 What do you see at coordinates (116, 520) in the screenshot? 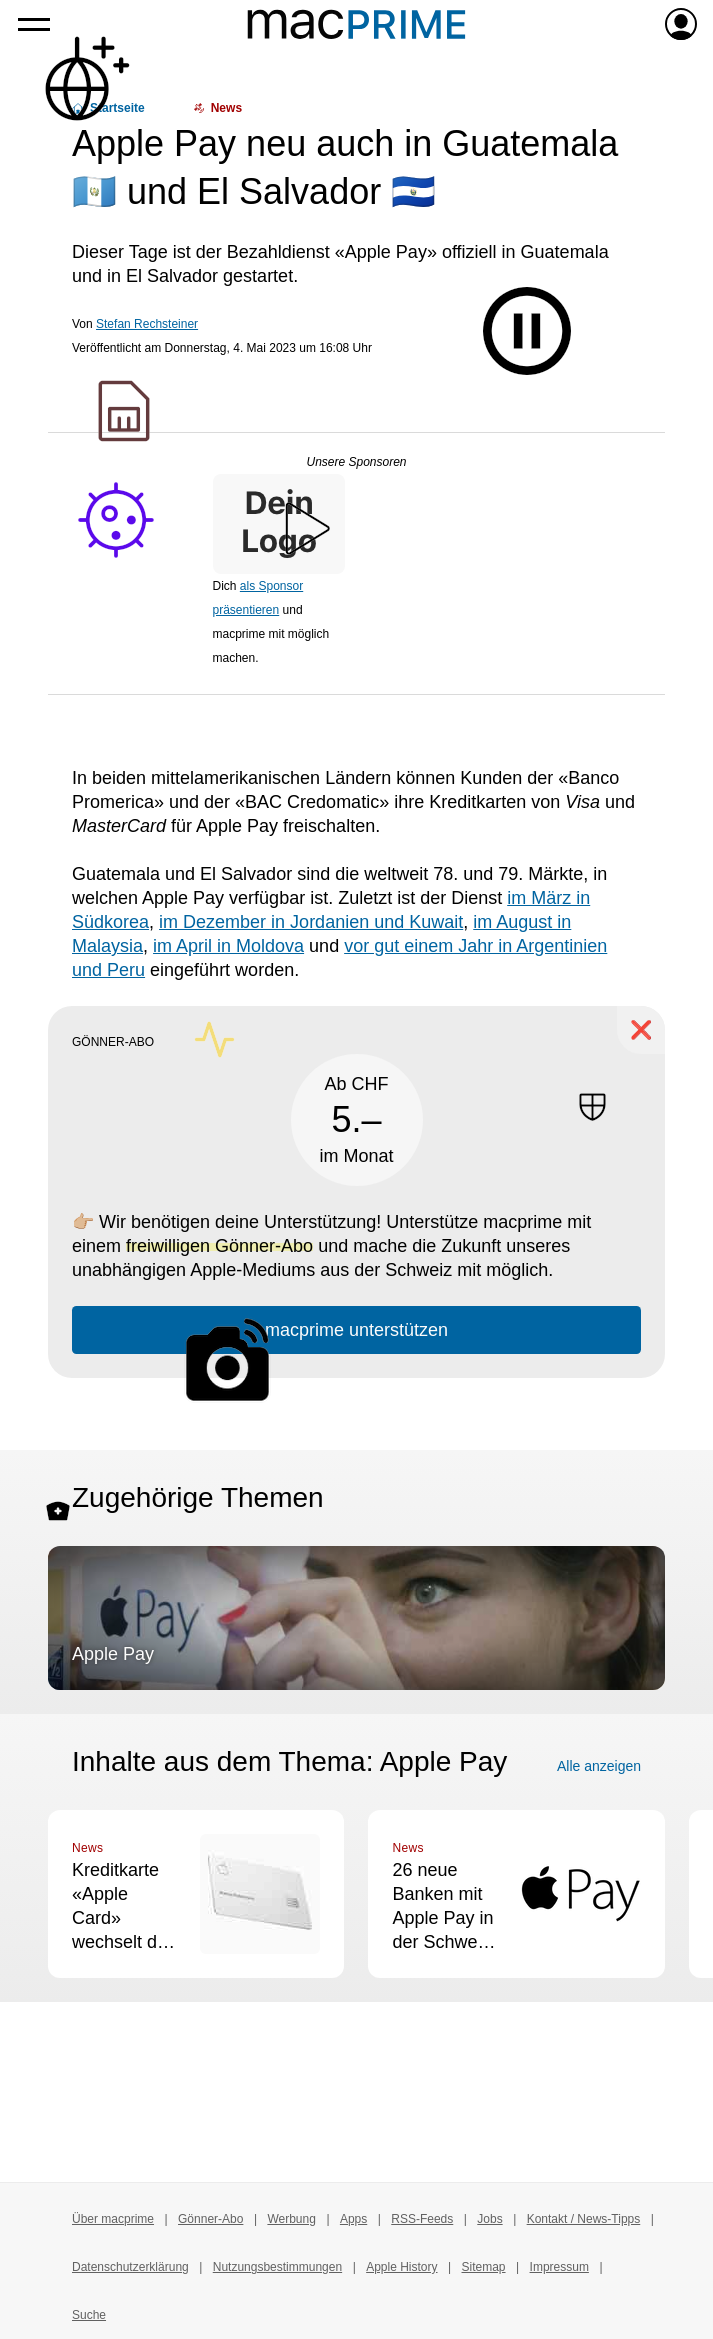
I see `indicates virus or malware detected` at bounding box center [116, 520].